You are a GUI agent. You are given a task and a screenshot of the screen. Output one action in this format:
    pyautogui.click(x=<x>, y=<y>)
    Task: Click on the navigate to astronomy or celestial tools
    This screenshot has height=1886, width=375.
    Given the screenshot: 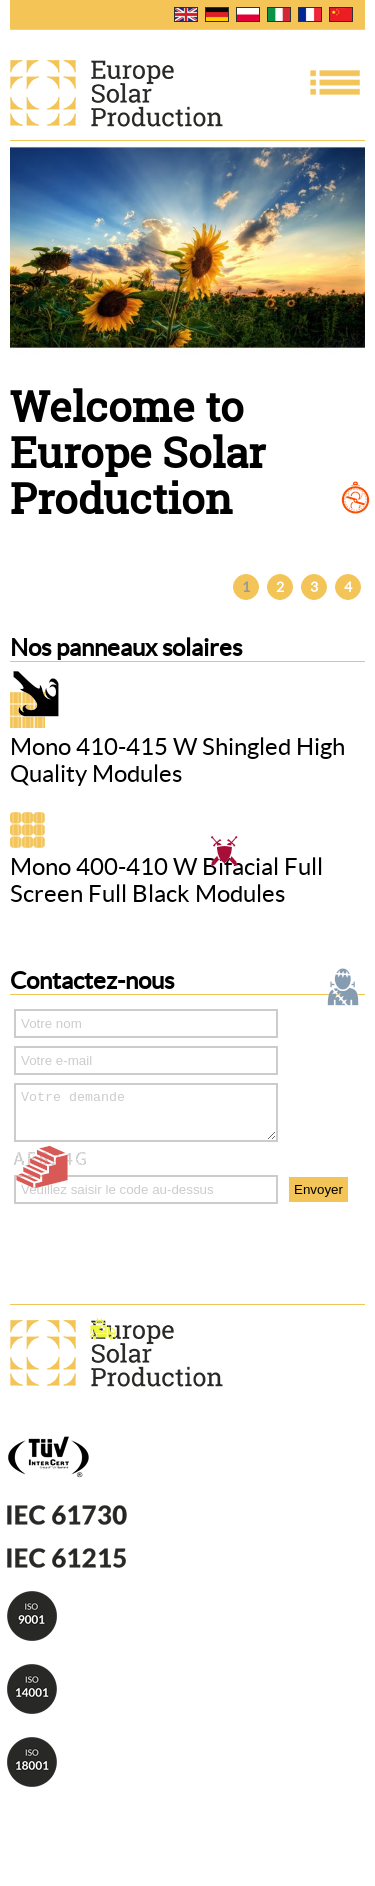 What is the action you would take?
    pyautogui.click(x=355, y=497)
    